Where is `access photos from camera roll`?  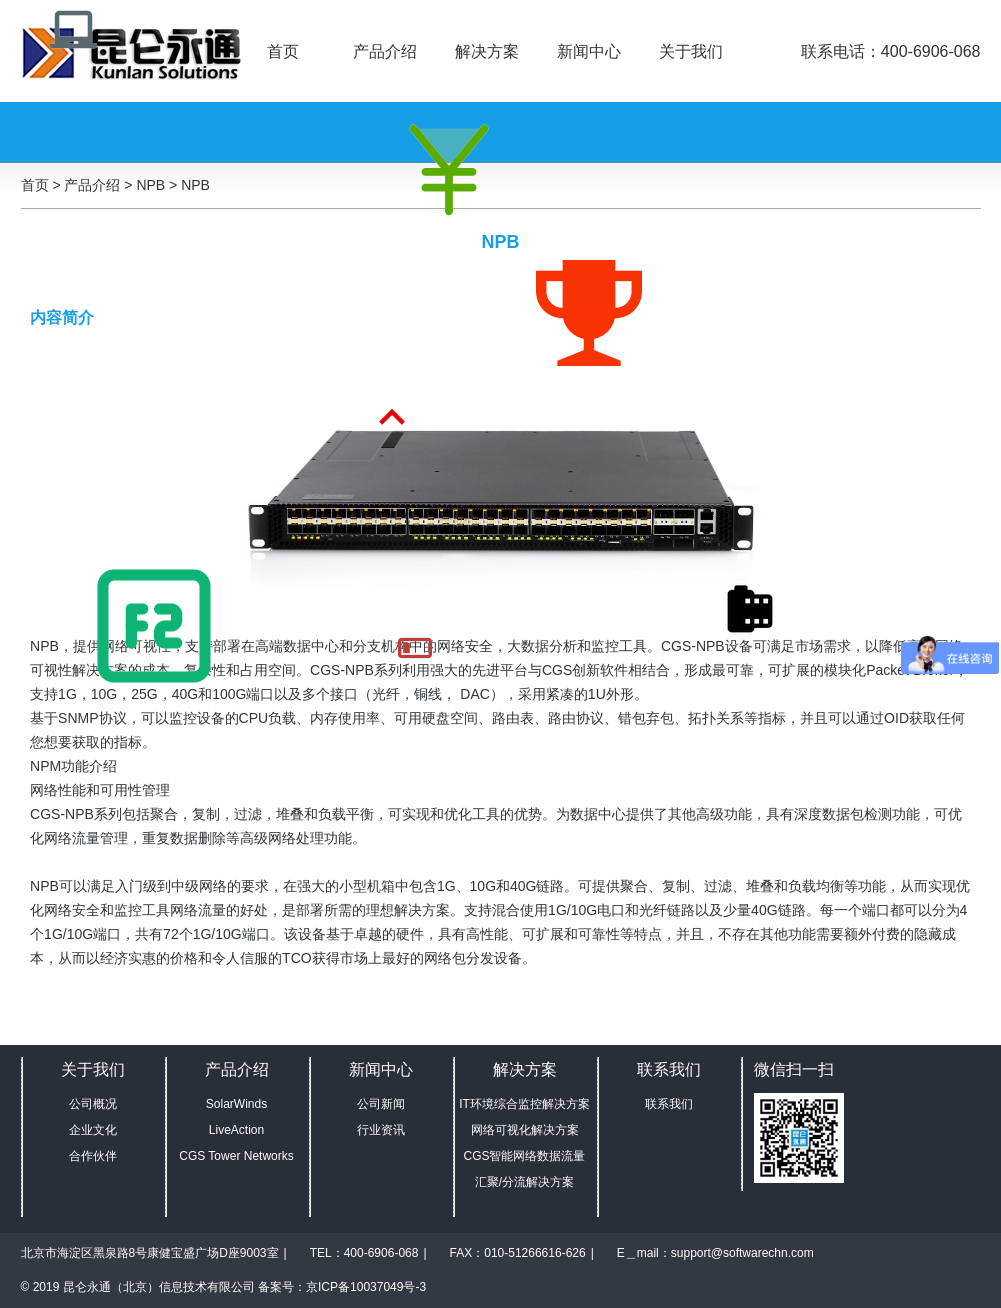 access photos from camera roll is located at coordinates (750, 610).